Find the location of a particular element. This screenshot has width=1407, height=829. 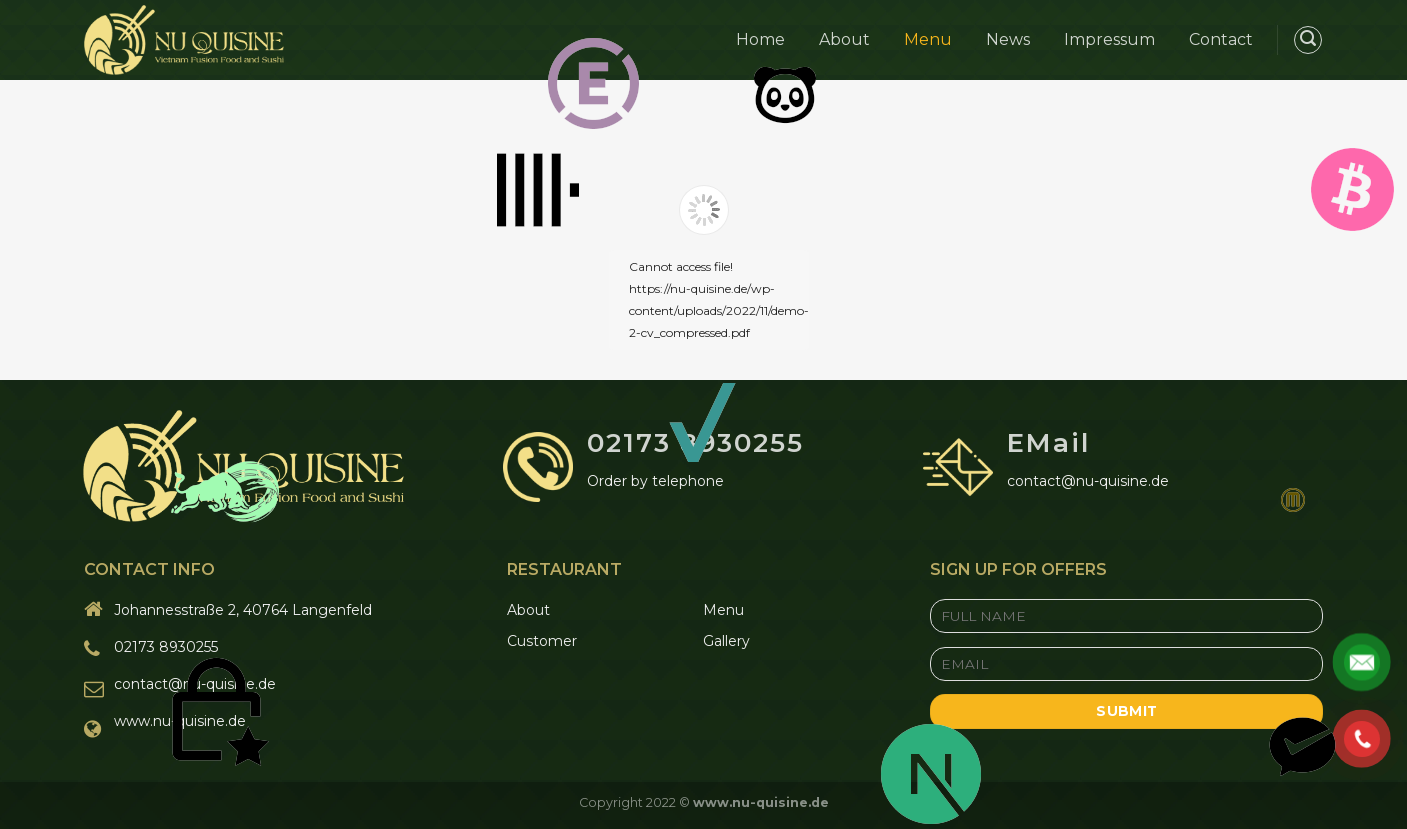

clickhouse database service logo is located at coordinates (538, 190).